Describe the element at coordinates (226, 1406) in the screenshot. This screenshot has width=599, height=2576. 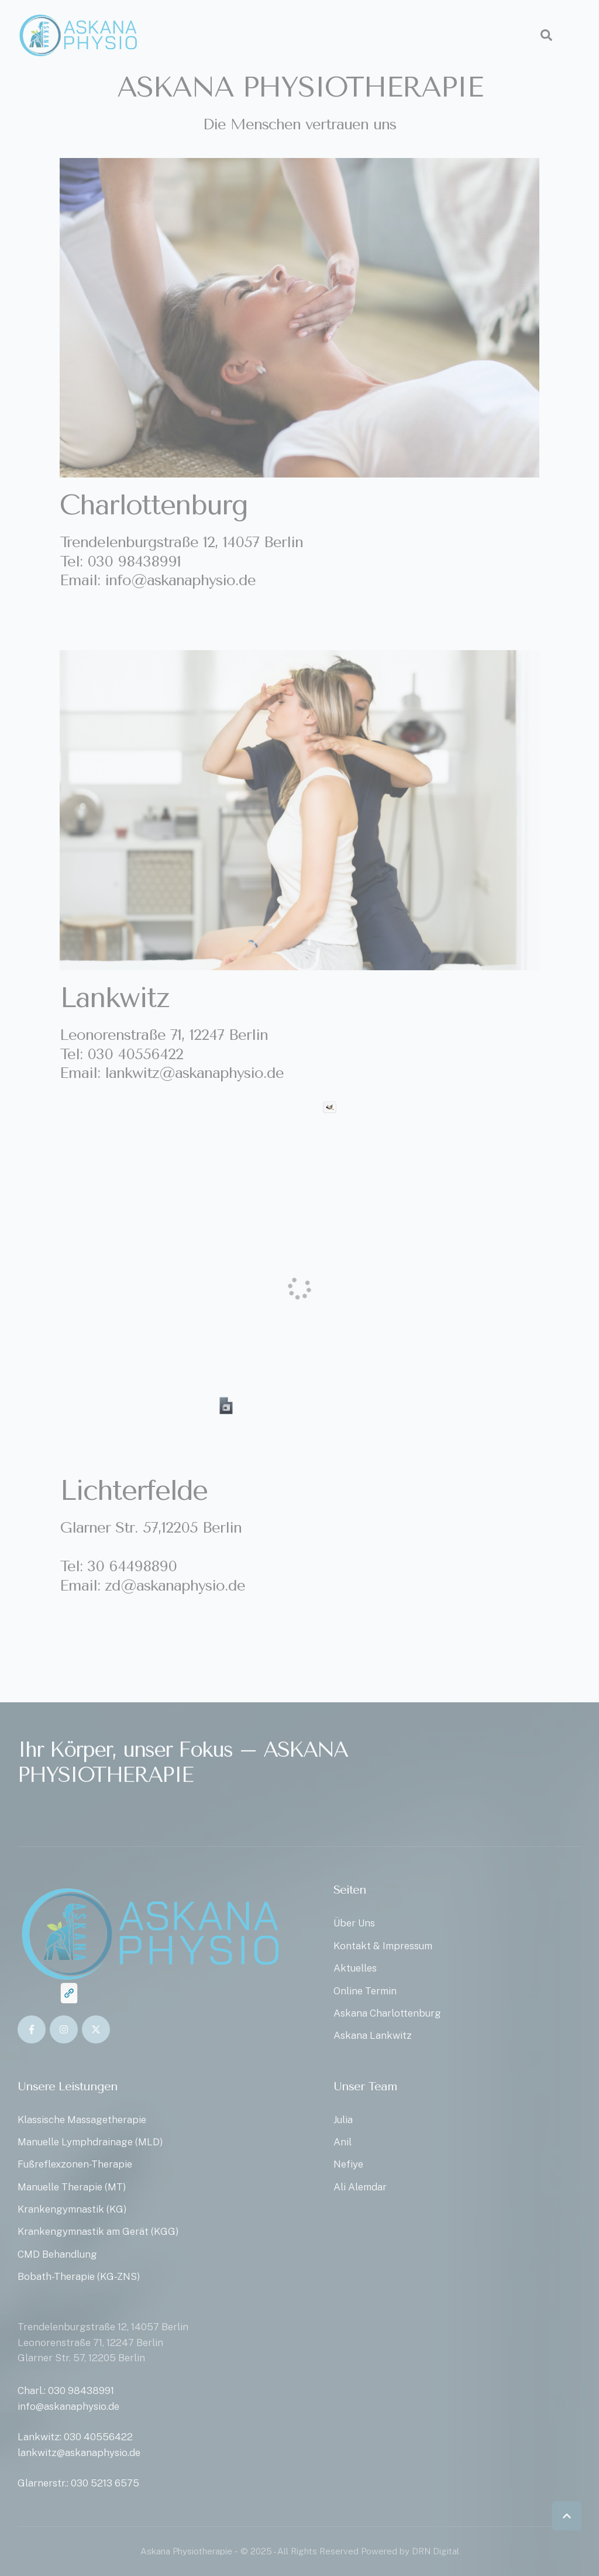
I see `news message or newsletter file type` at that location.